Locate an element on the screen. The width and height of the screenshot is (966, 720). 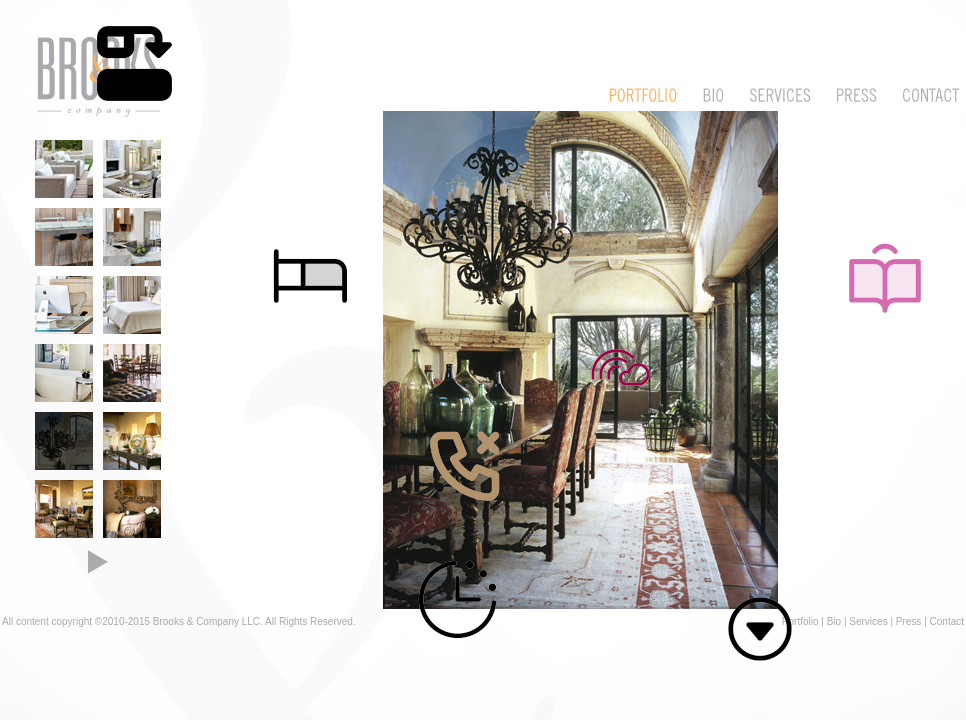
view weather conditions is located at coordinates (620, 366).